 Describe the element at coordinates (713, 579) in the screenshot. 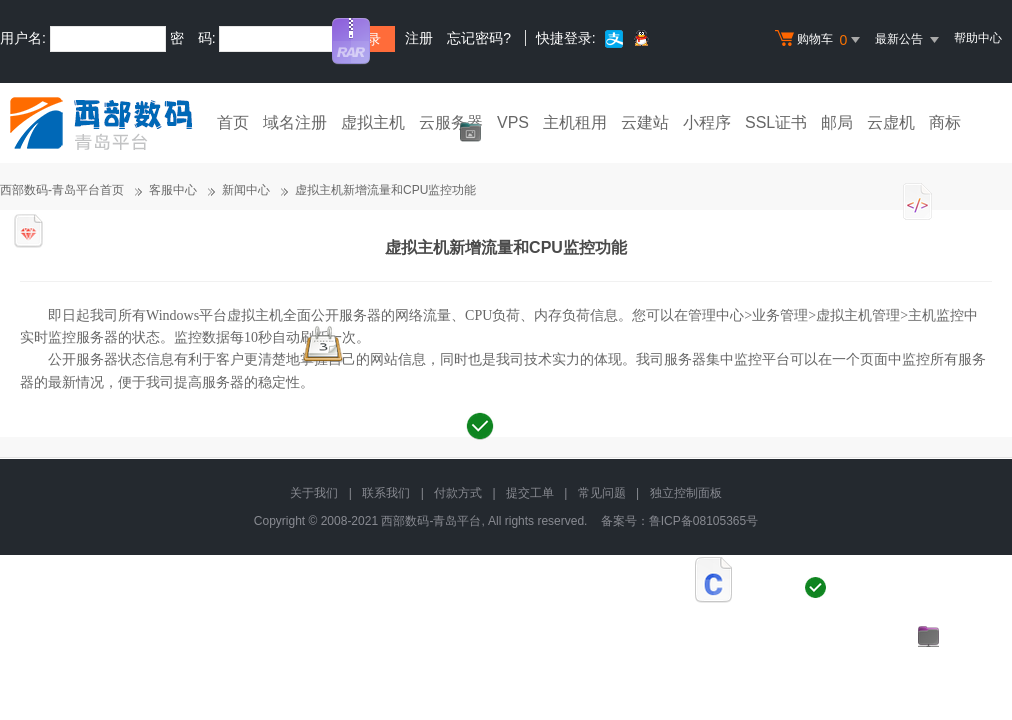

I see `a C programming language source file` at that location.